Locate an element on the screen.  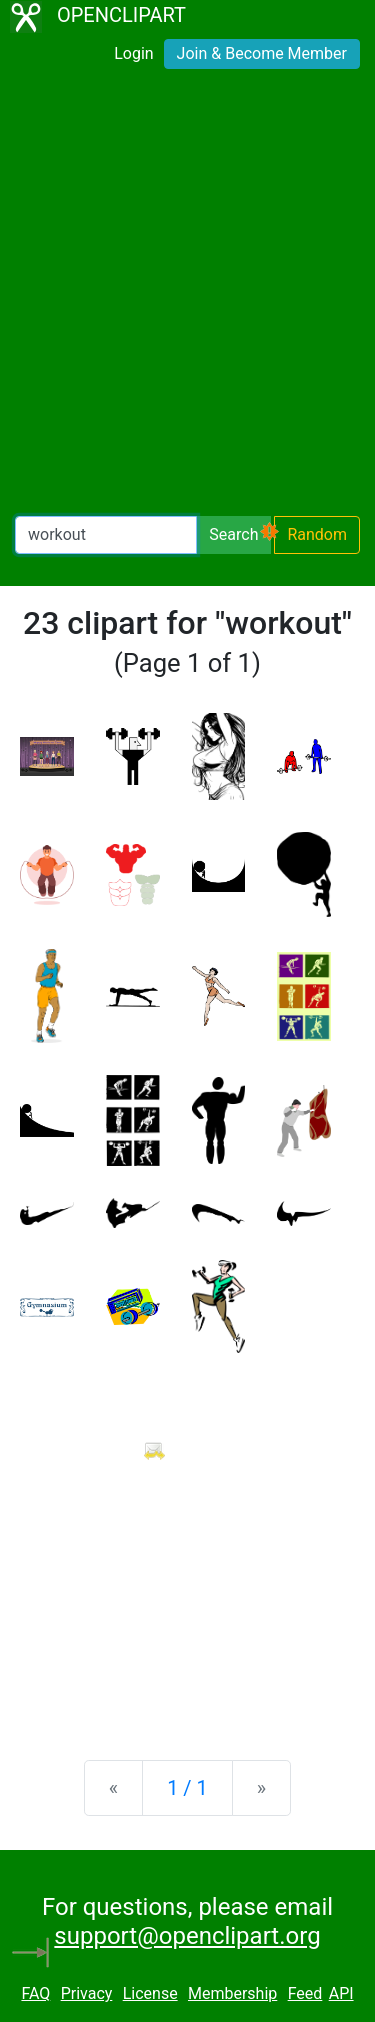
jump to the last item in a list is located at coordinates (30, 1952).